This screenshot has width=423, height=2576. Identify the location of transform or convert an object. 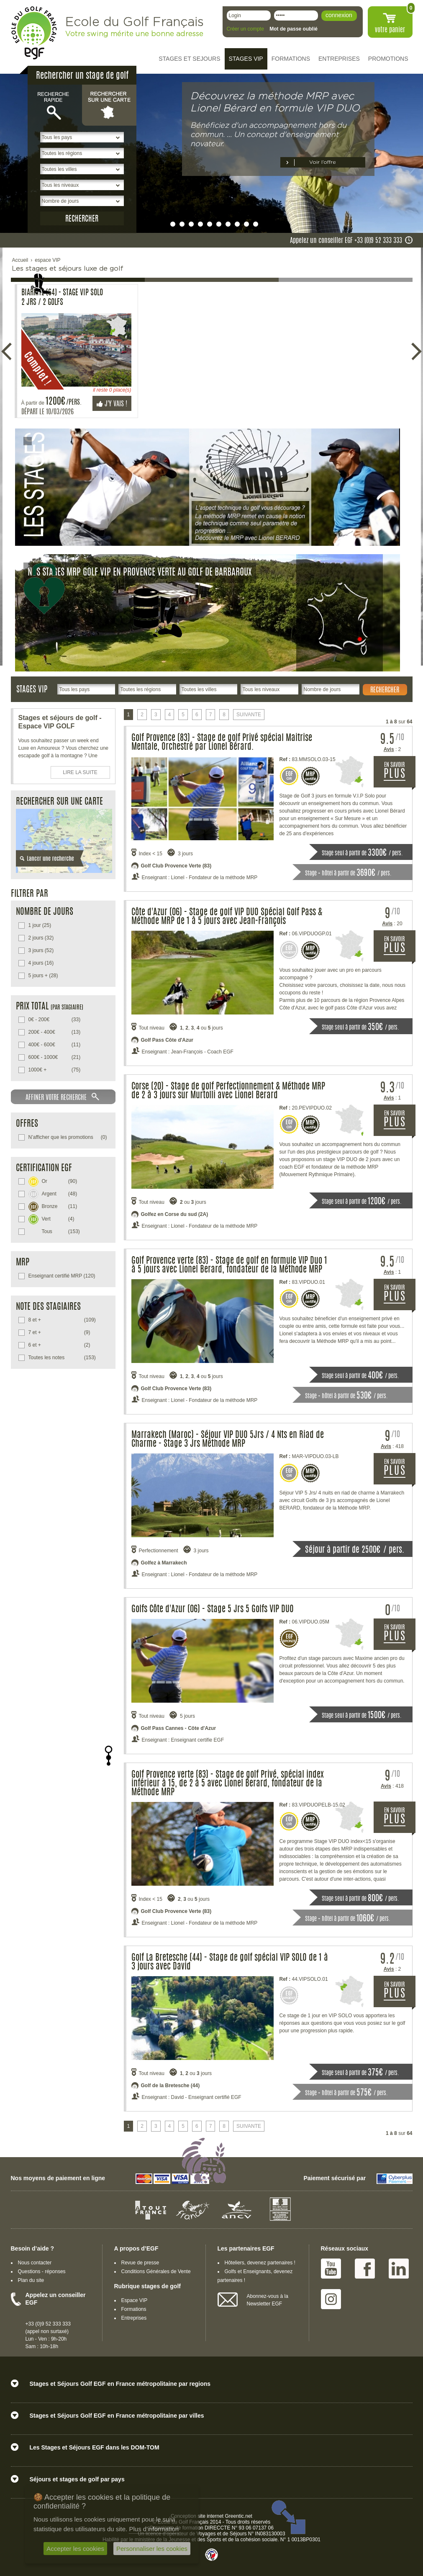
(288, 2517).